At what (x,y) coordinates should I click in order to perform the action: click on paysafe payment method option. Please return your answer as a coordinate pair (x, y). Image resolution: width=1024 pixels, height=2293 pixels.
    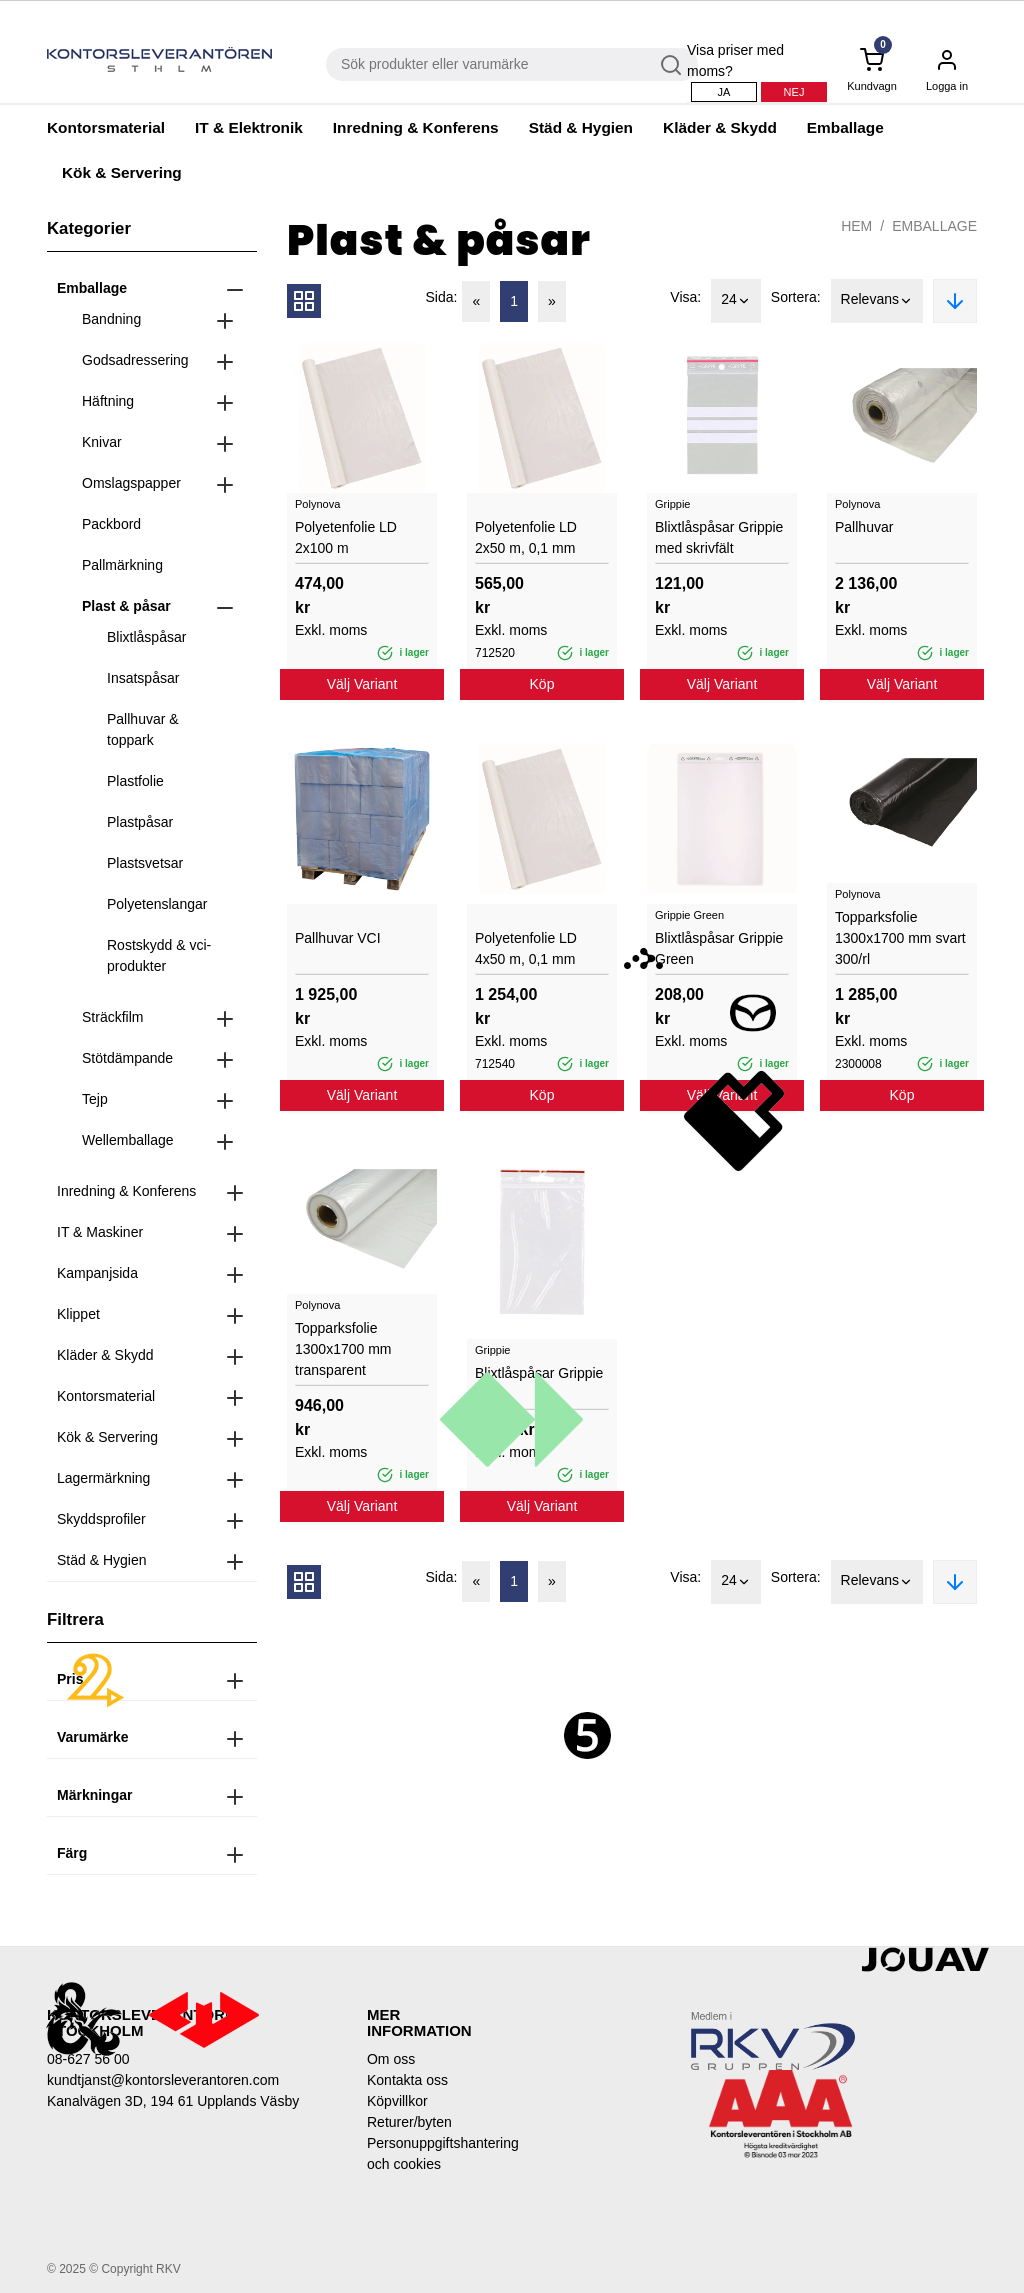
    Looking at the image, I should click on (511, 1419).